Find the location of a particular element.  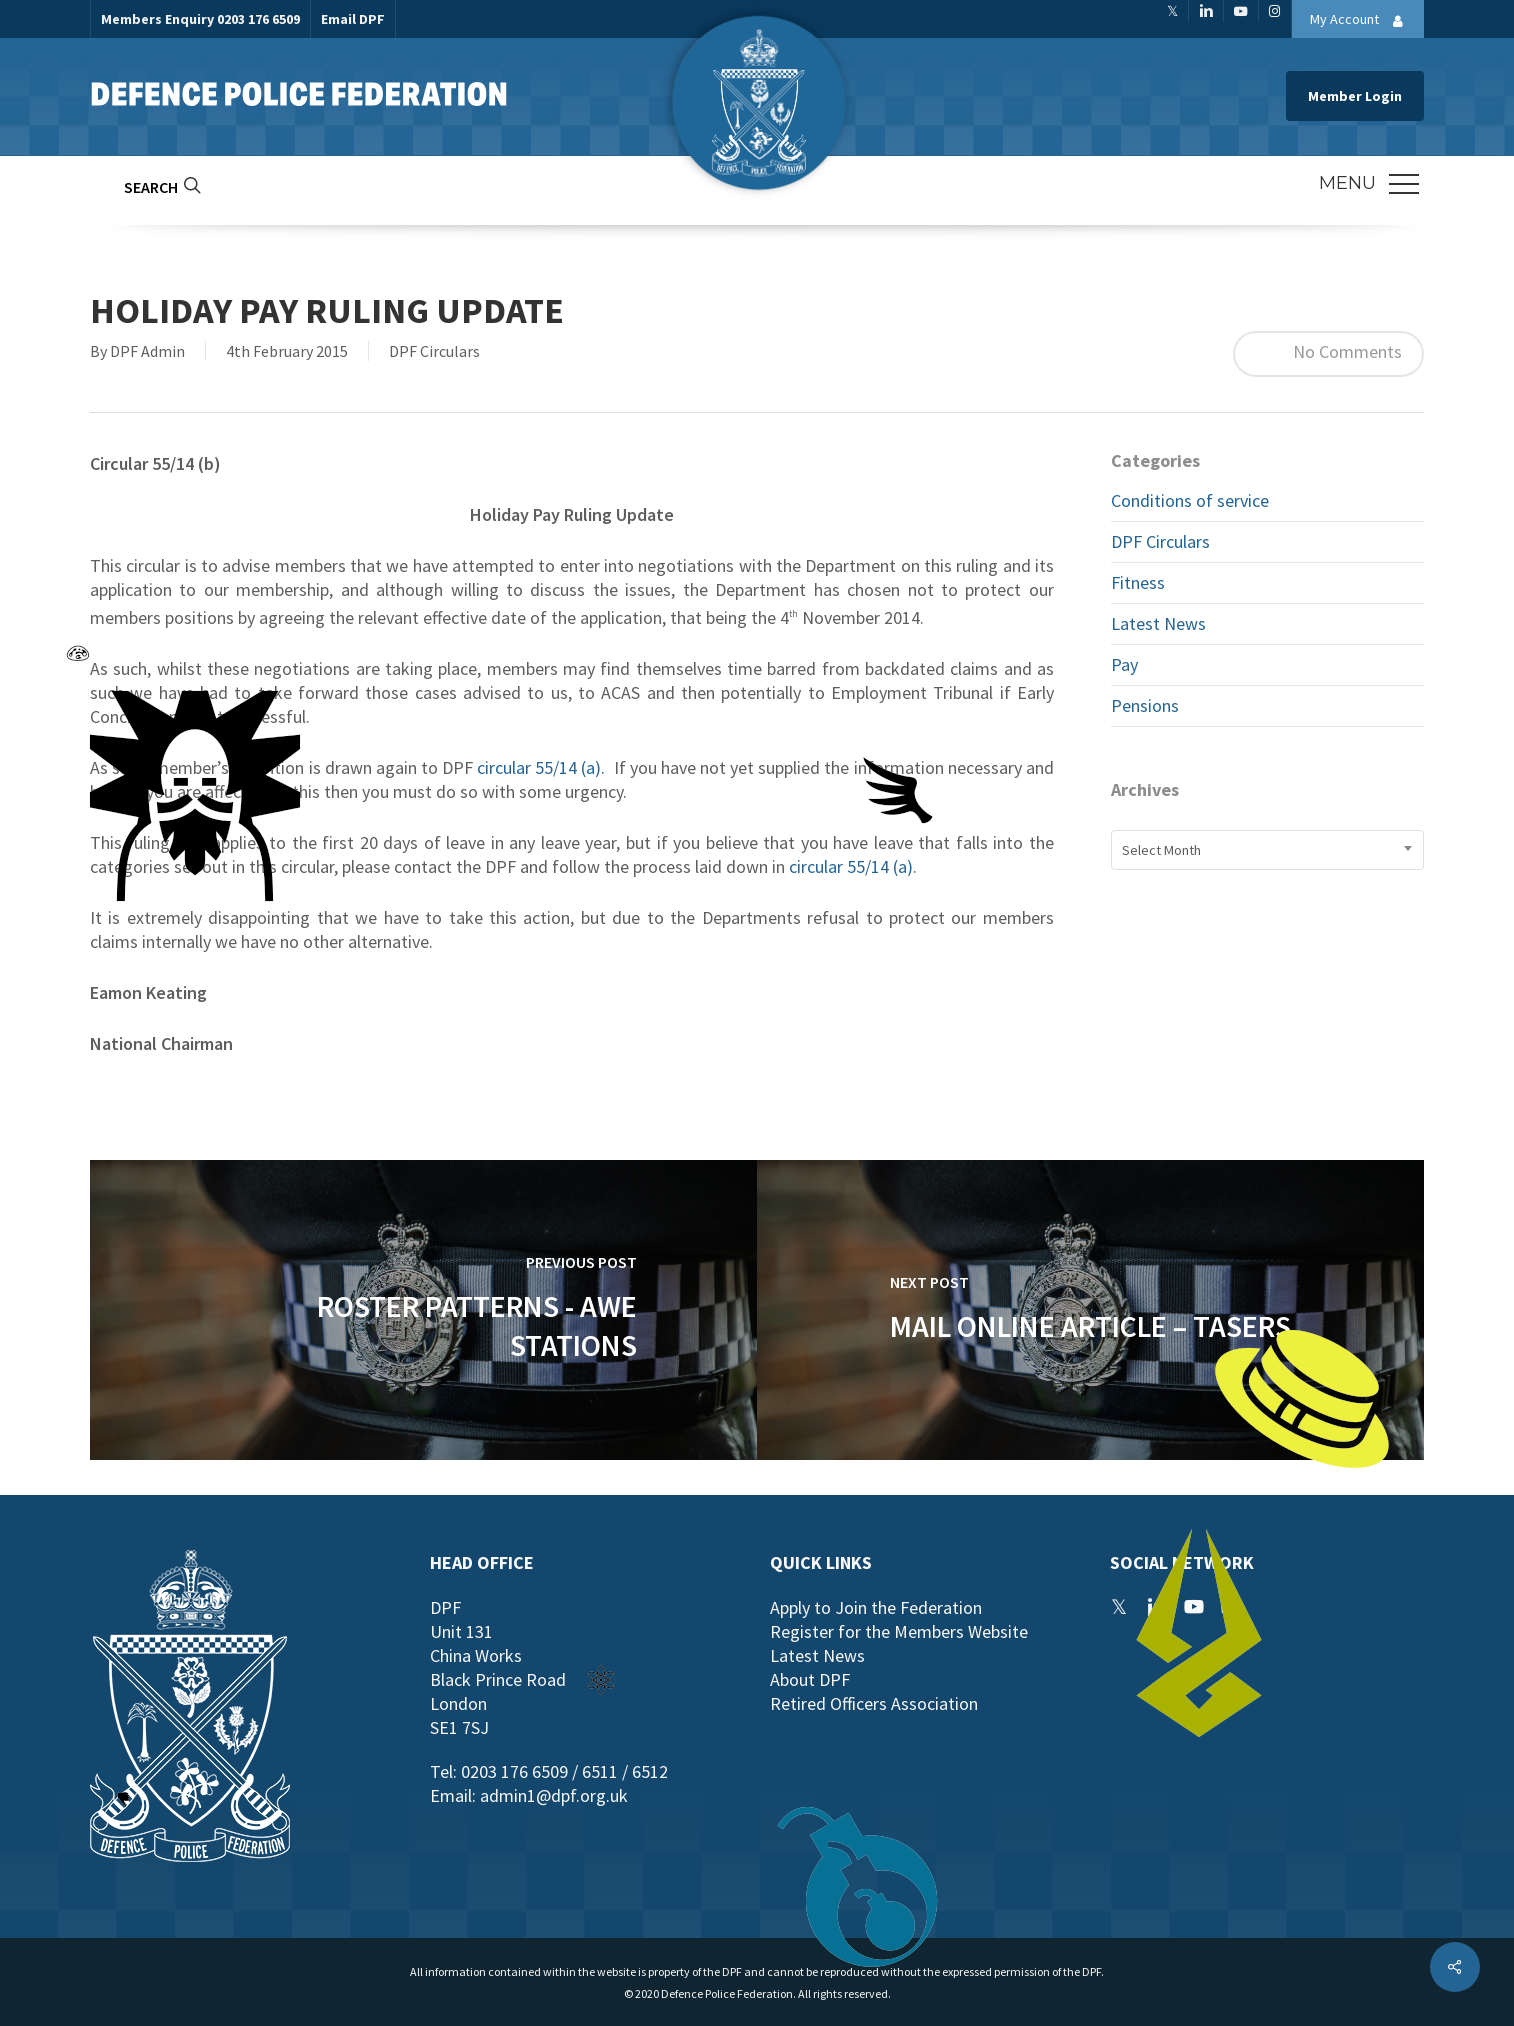

select a hat accessory for your character is located at coordinates (1302, 1399).